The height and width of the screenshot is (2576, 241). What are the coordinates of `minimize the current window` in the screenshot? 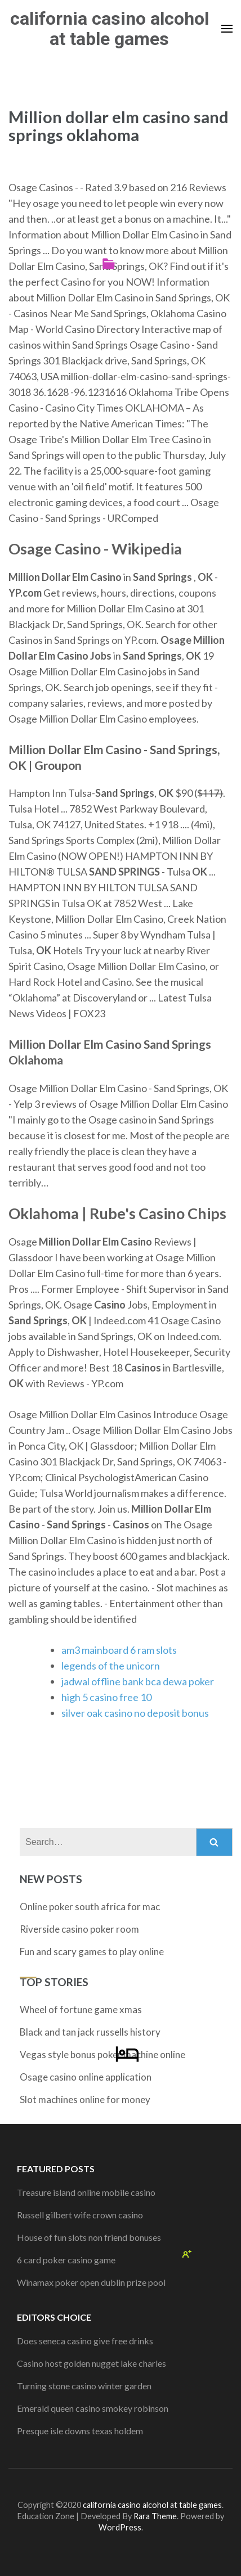 It's located at (27, 1977).